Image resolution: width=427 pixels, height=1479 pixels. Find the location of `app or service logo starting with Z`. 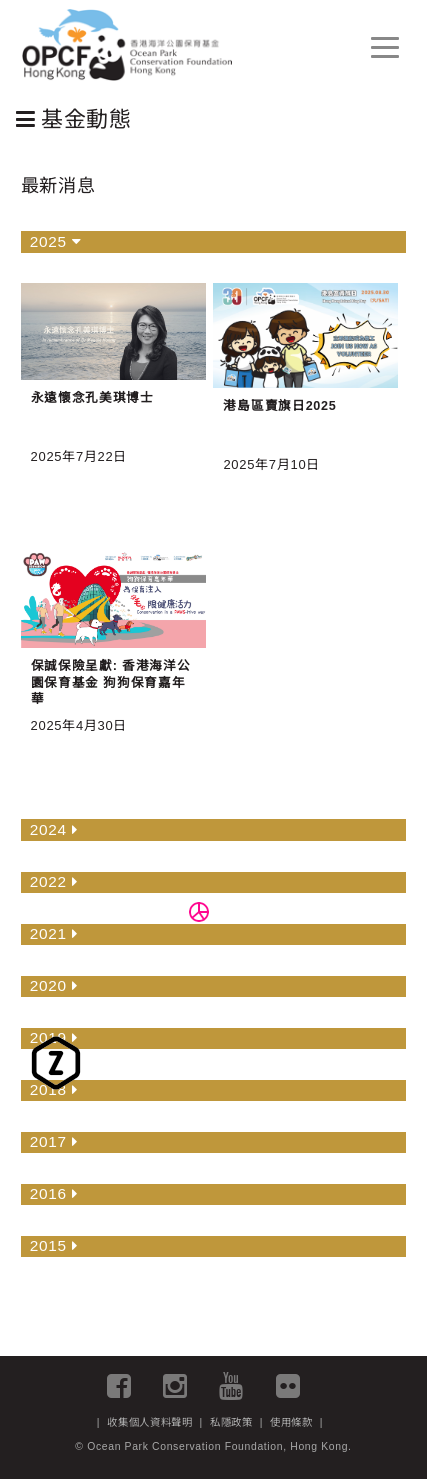

app or service logo starting with Z is located at coordinates (56, 1063).